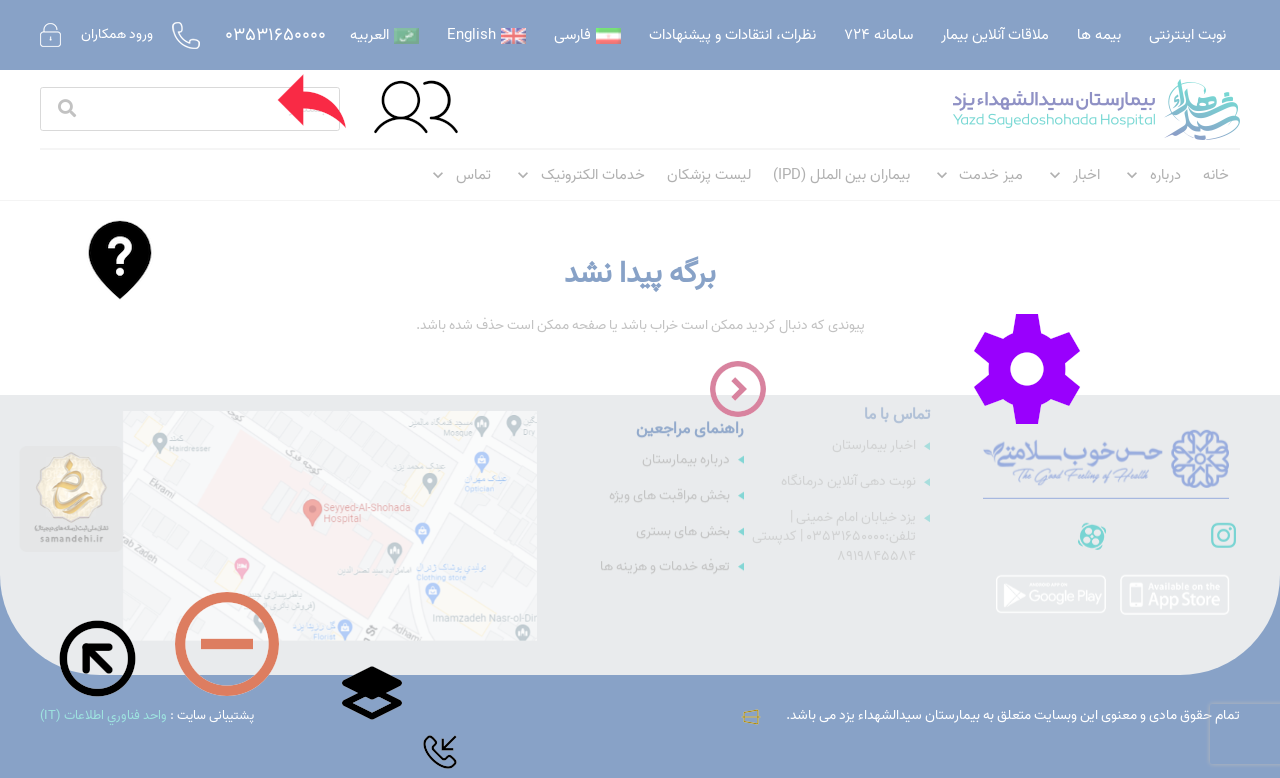  Describe the element at coordinates (738, 389) in the screenshot. I see `go to next item or page` at that location.